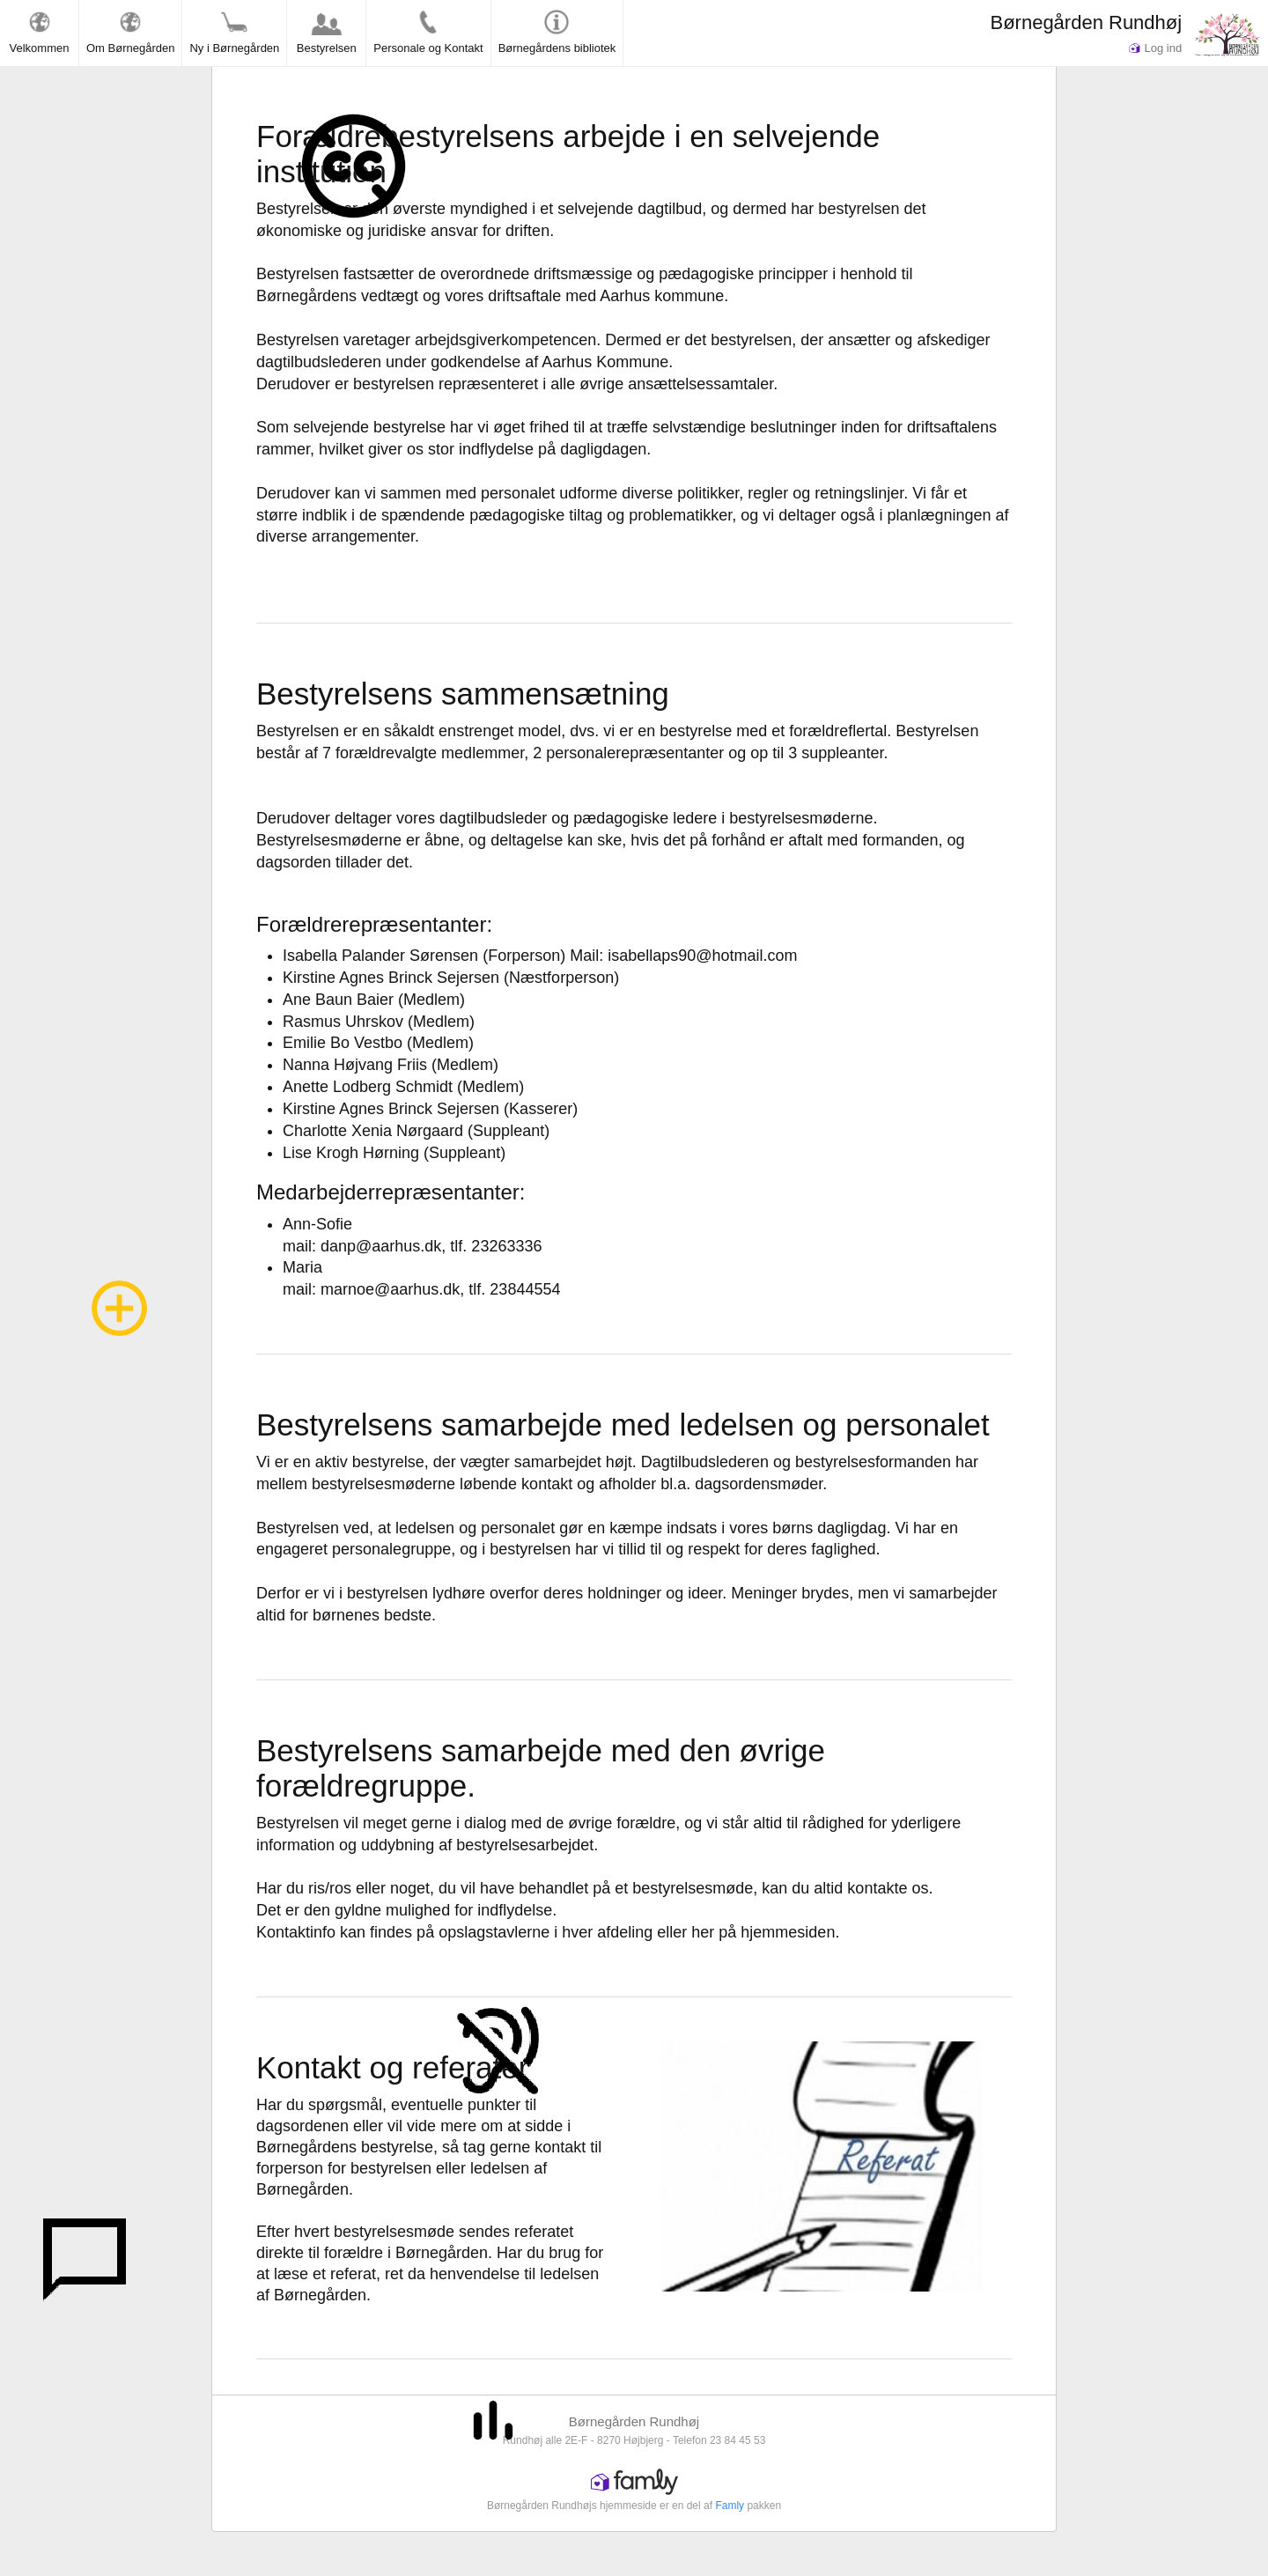  Describe the element at coordinates (119, 1308) in the screenshot. I see `add a new item` at that location.